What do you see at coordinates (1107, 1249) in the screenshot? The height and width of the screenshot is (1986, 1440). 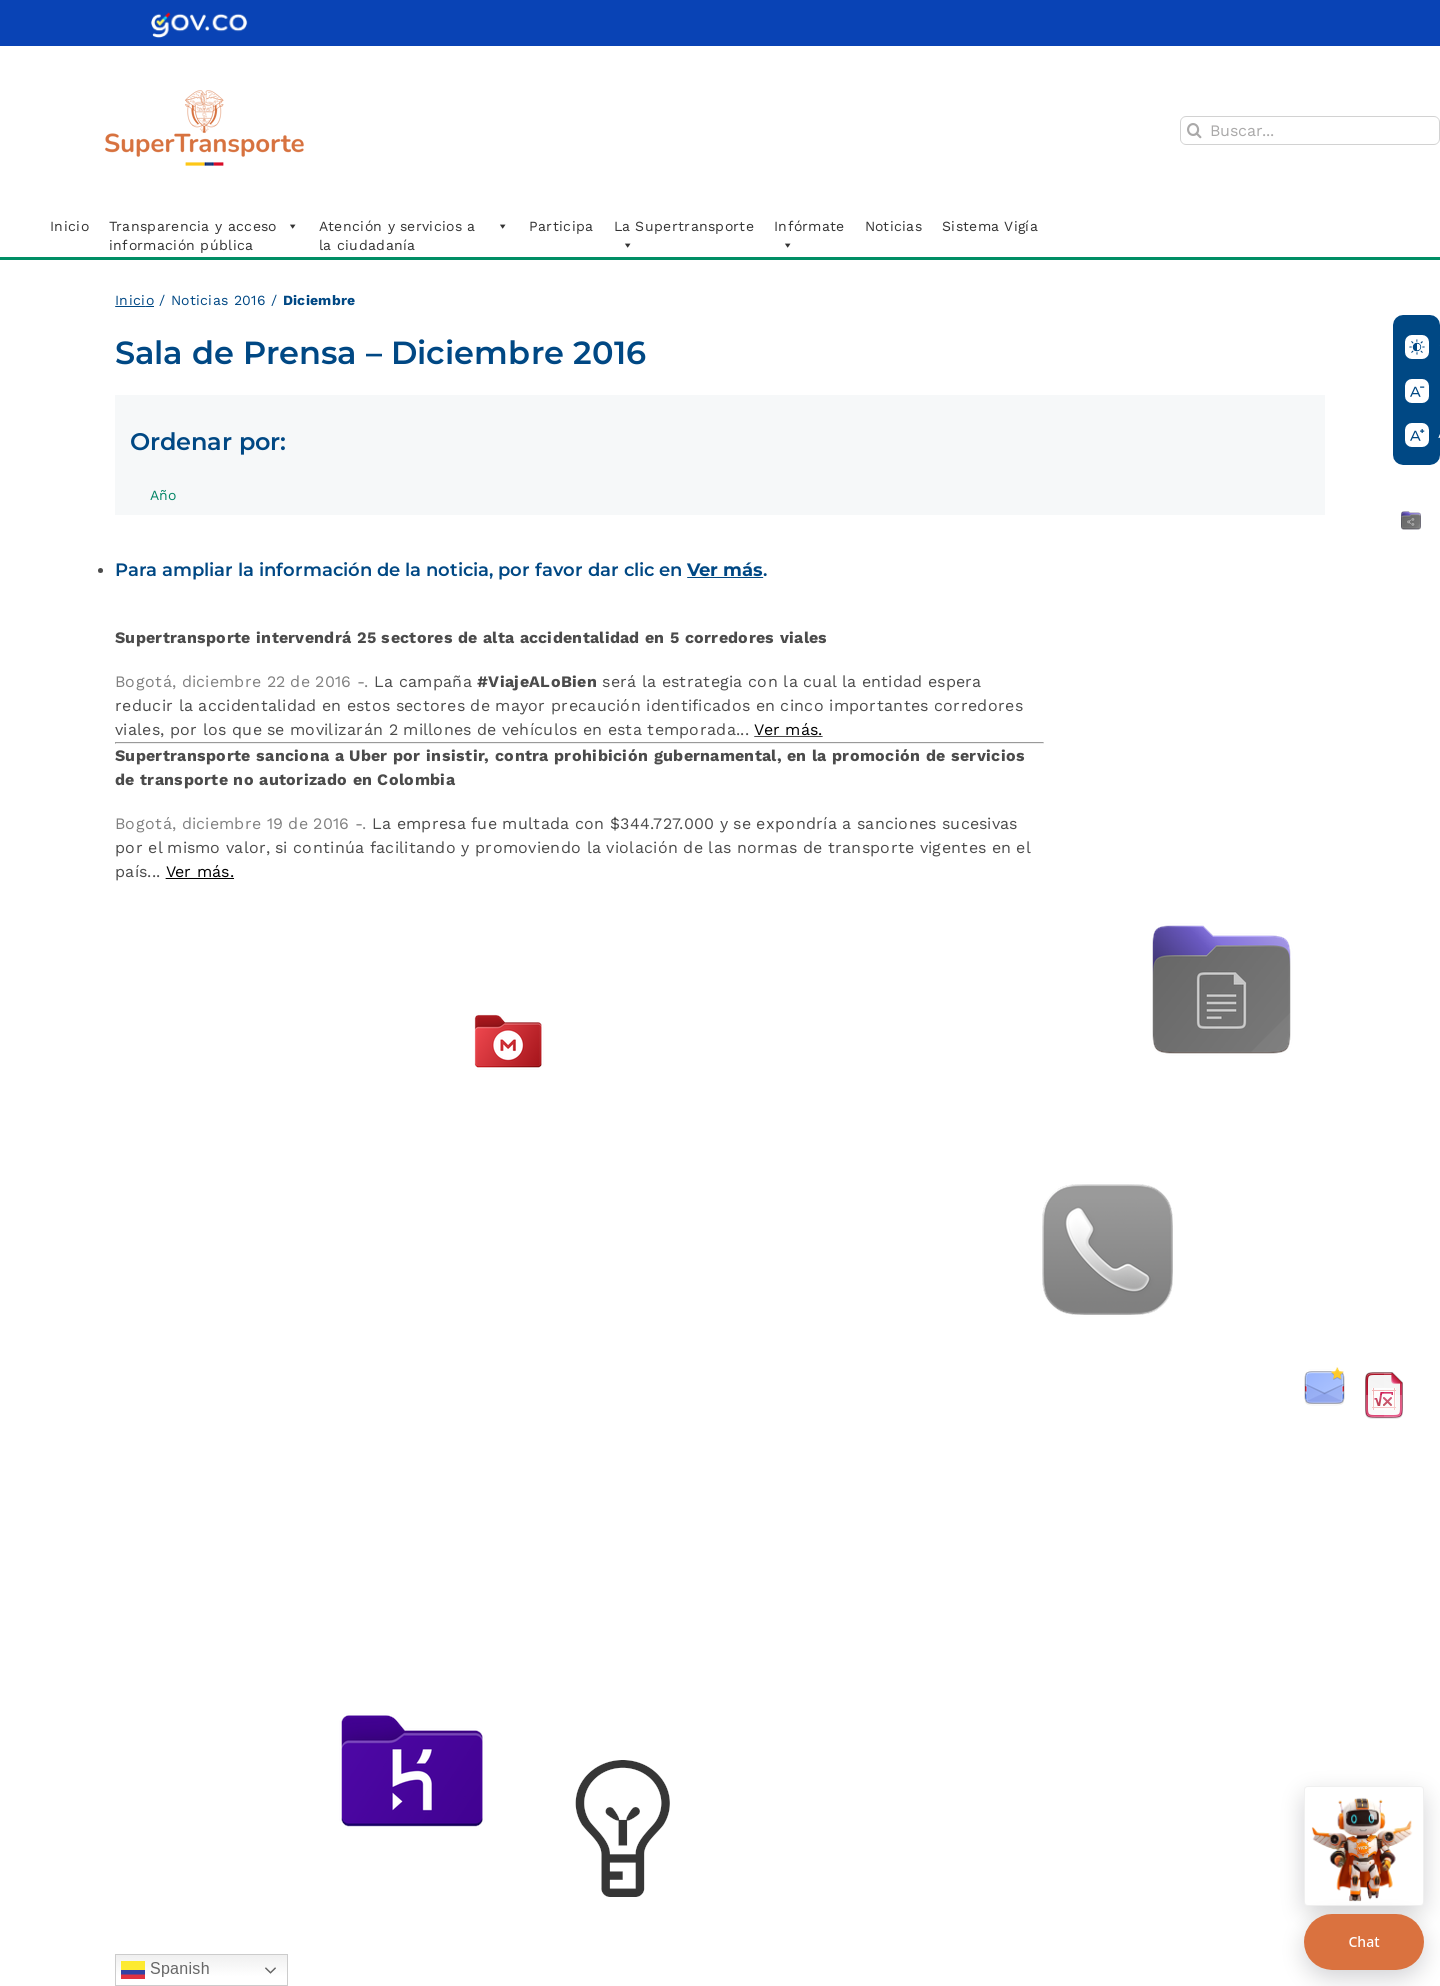 I see `open the phone app to make a call` at bounding box center [1107, 1249].